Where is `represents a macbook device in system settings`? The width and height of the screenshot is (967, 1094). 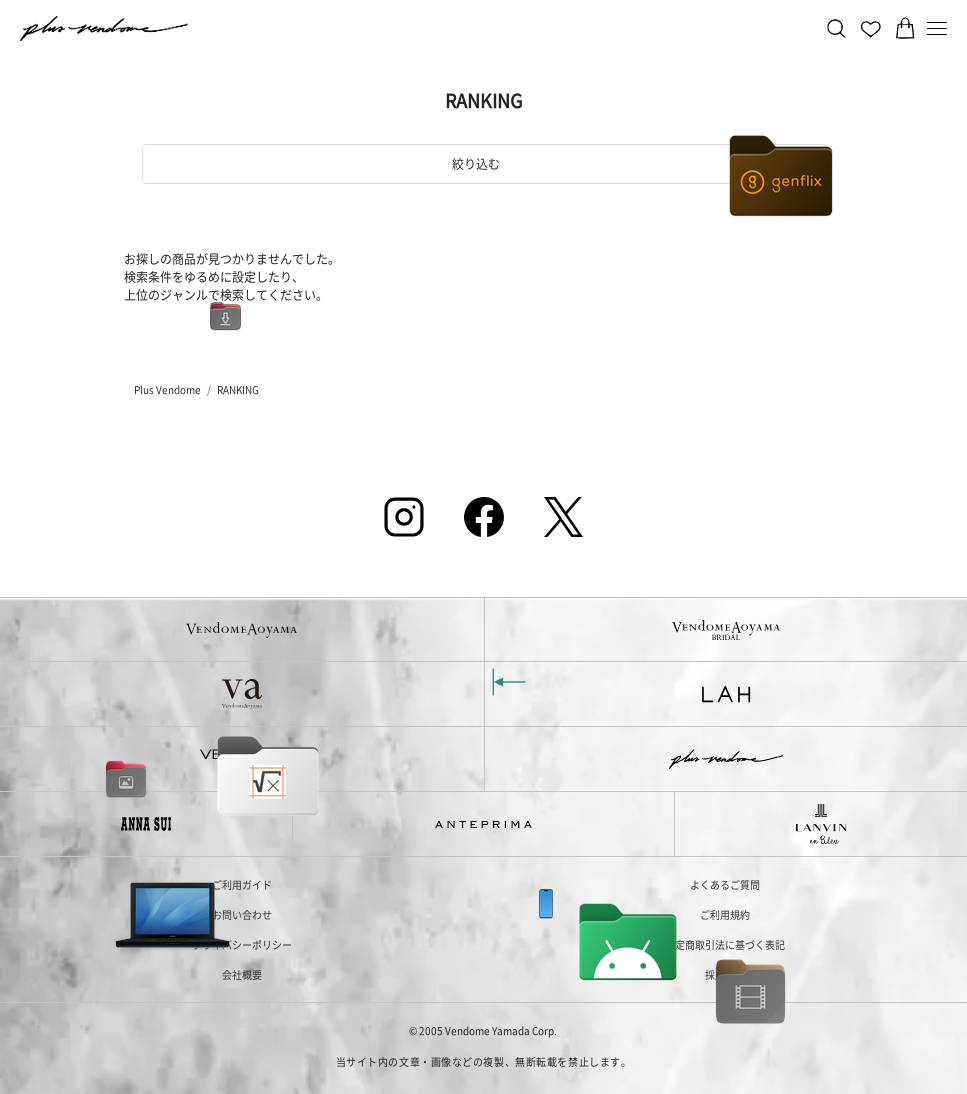 represents a macbook device in system settings is located at coordinates (172, 910).